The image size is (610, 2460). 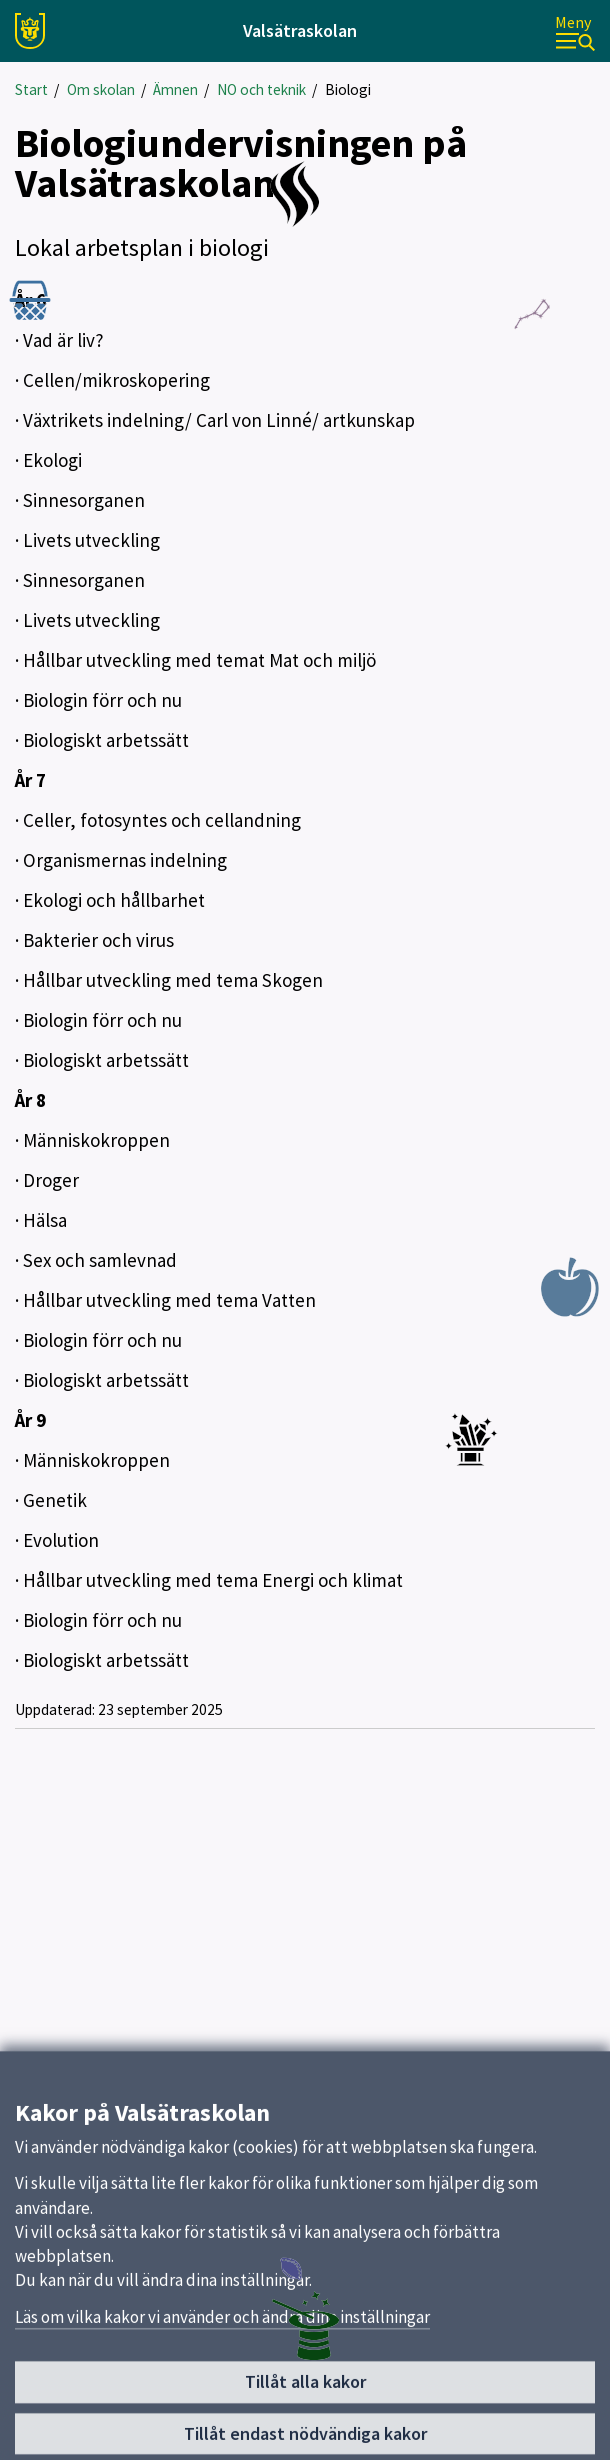 I want to click on access the crystal shrine location in-game, so click(x=470, y=1439).